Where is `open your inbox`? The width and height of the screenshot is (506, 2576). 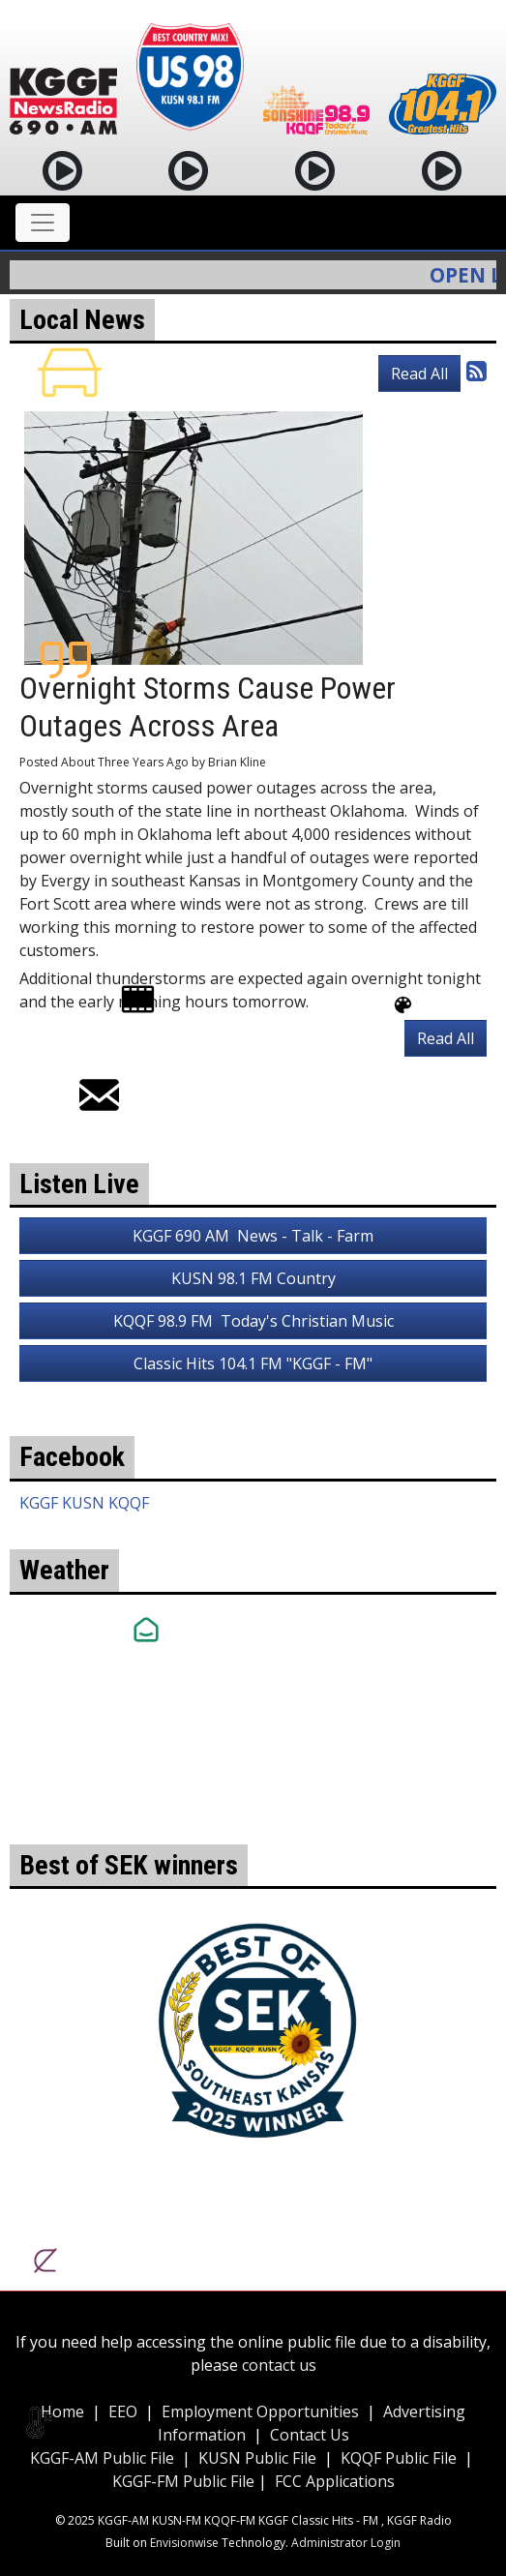
open your inbox is located at coordinates (99, 1094).